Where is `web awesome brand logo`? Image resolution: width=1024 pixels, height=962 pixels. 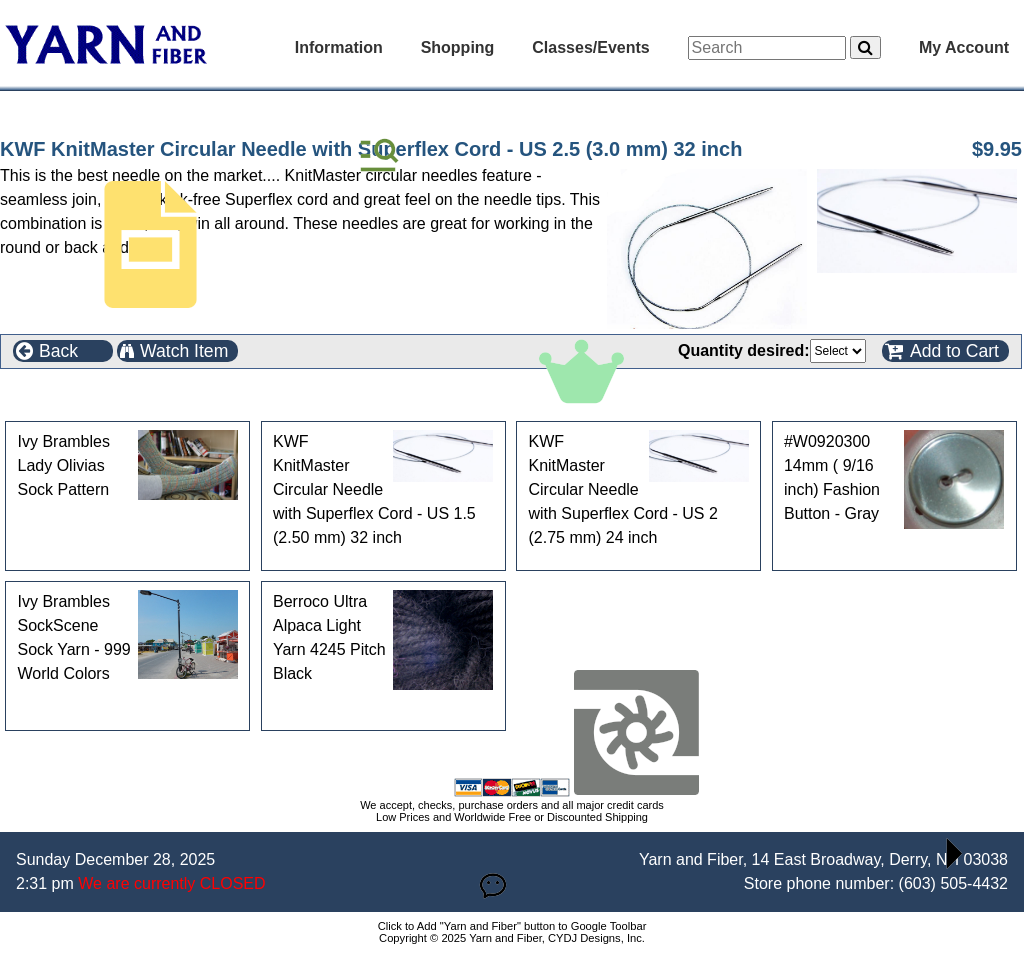
web awesome brand logo is located at coordinates (581, 373).